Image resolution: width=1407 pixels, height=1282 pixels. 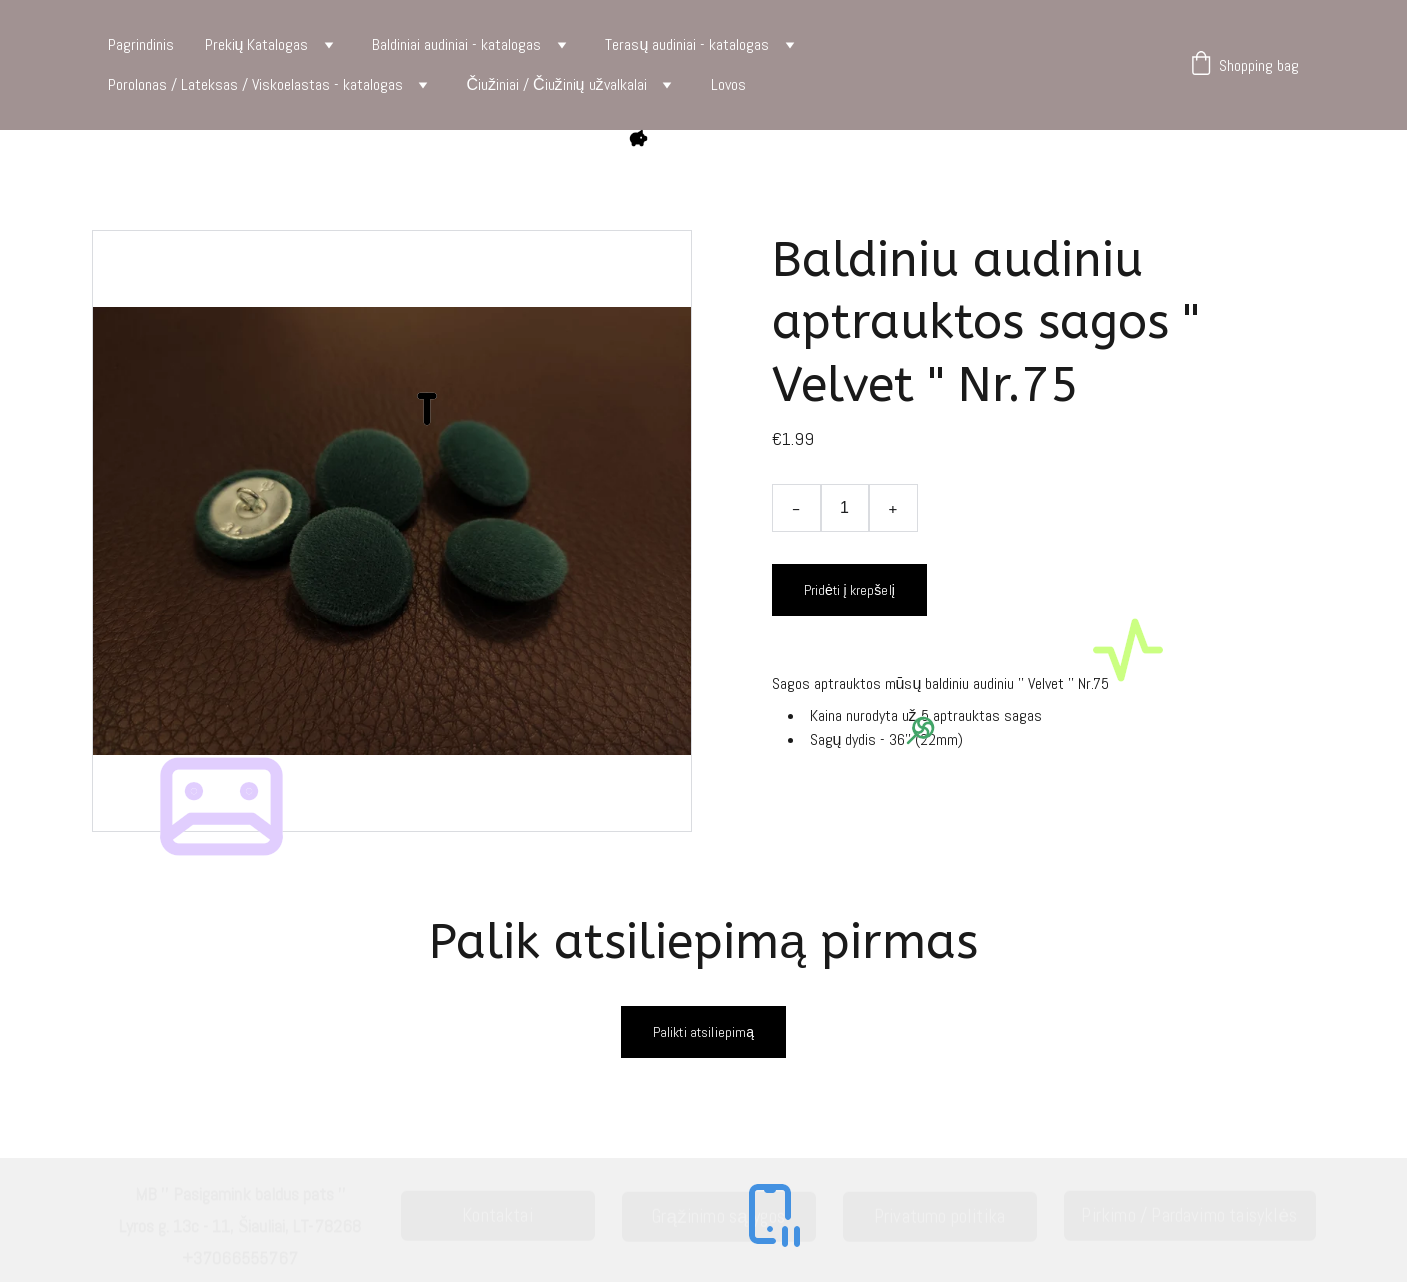 I want to click on access candy or sweets category, so click(x=920, y=730).